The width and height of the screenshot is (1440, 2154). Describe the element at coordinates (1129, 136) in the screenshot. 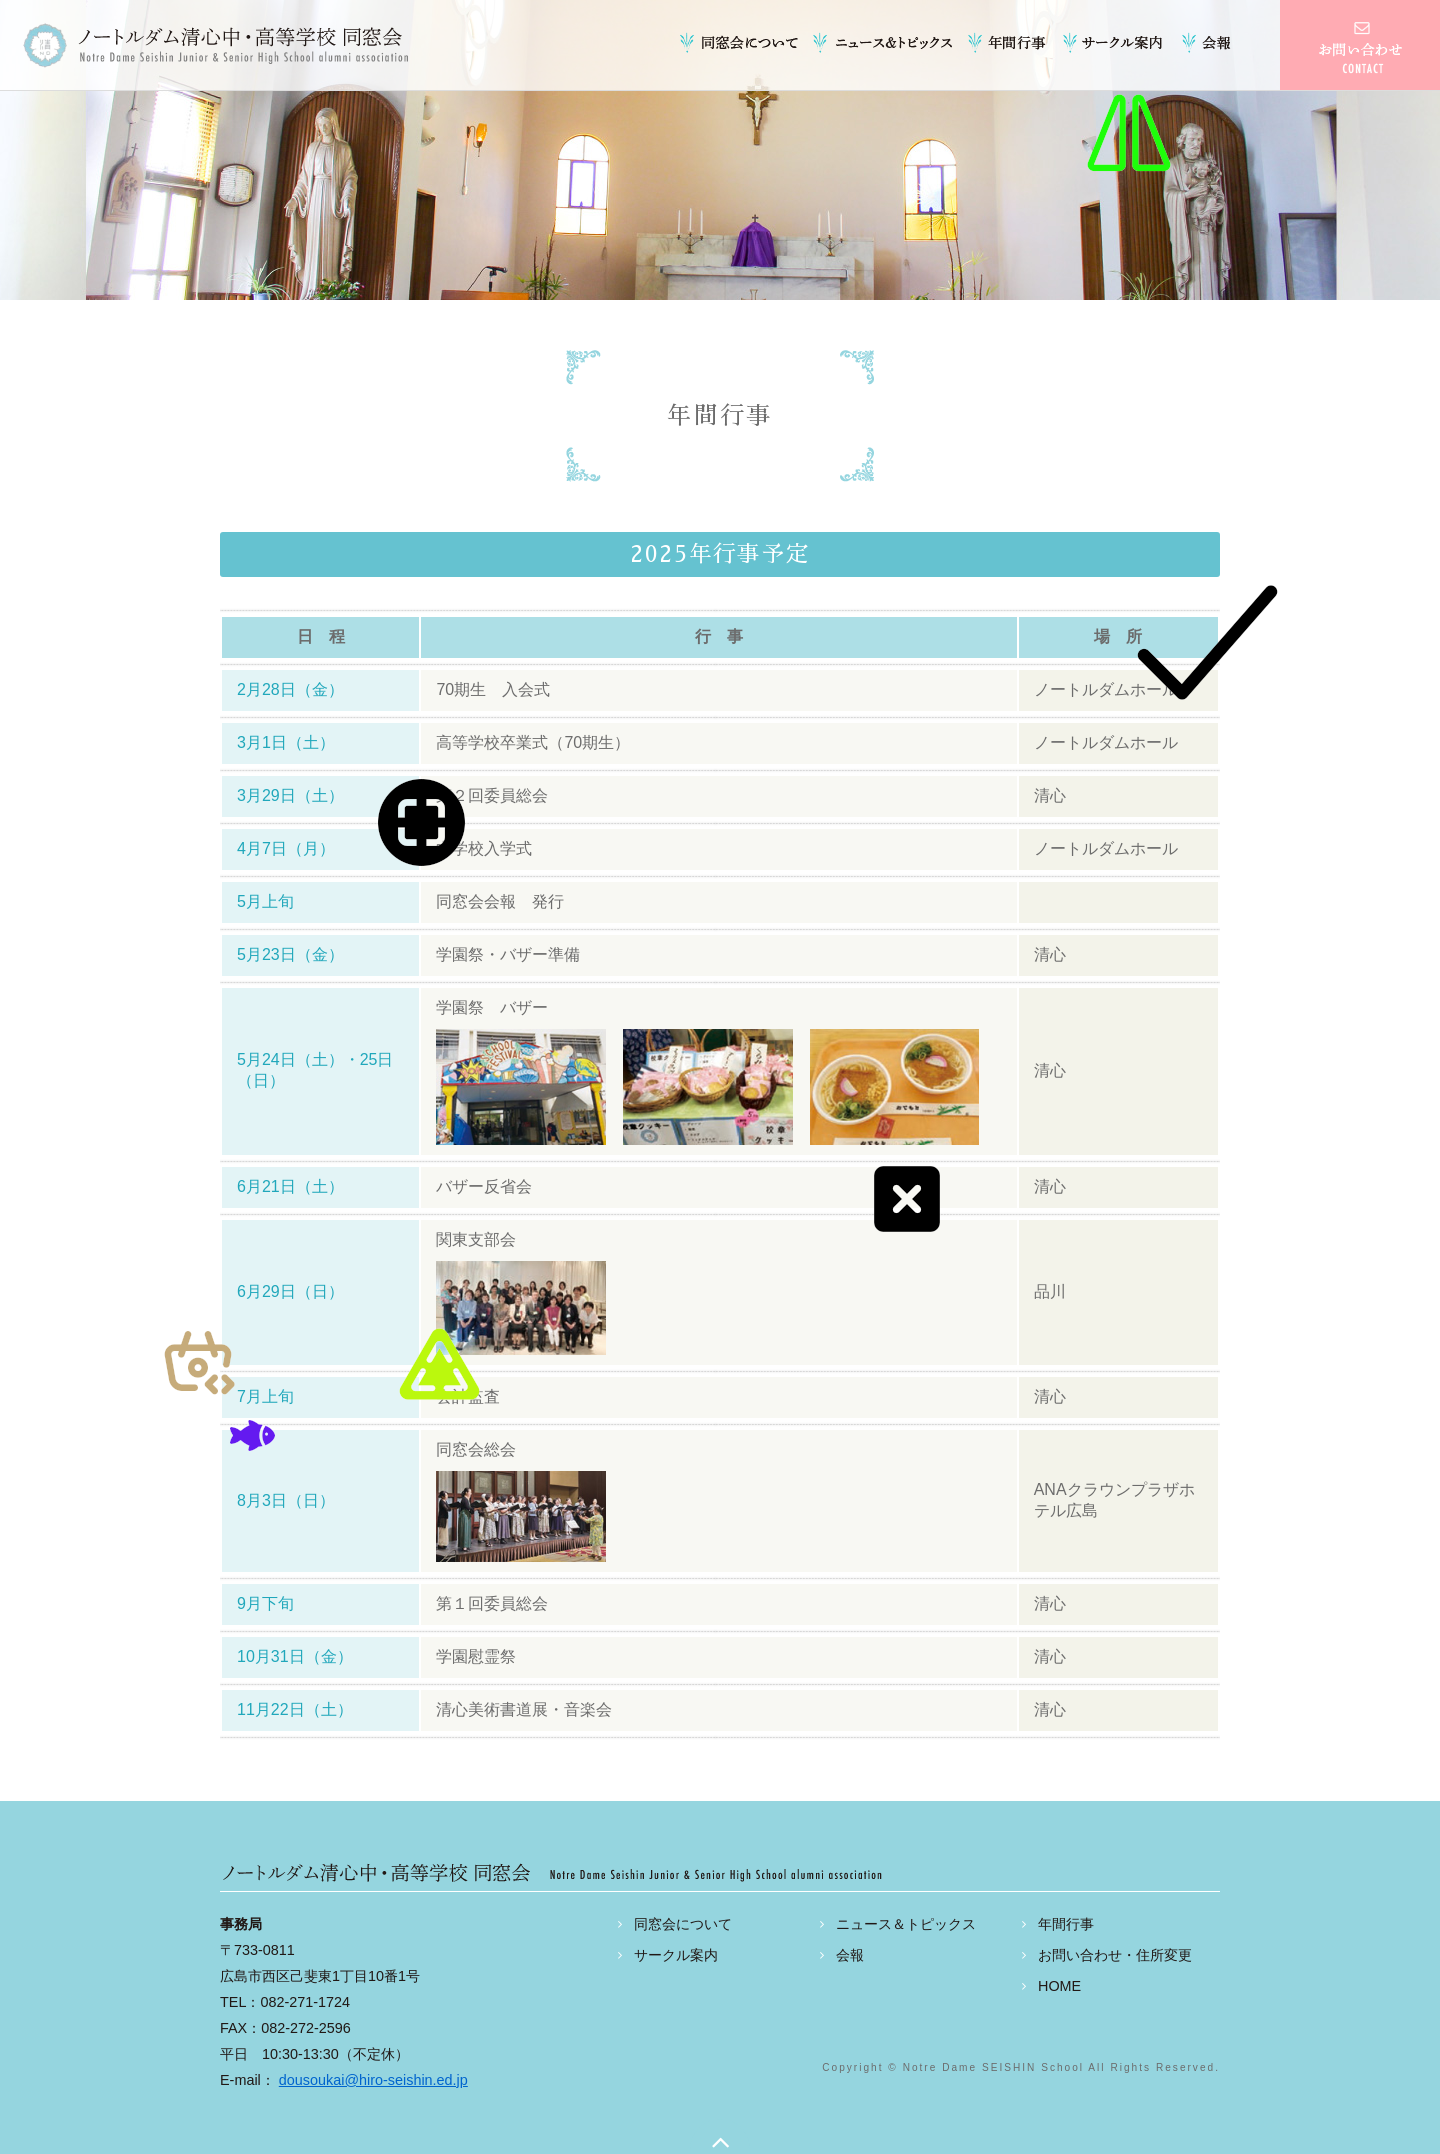

I see `flip image horizontally` at that location.